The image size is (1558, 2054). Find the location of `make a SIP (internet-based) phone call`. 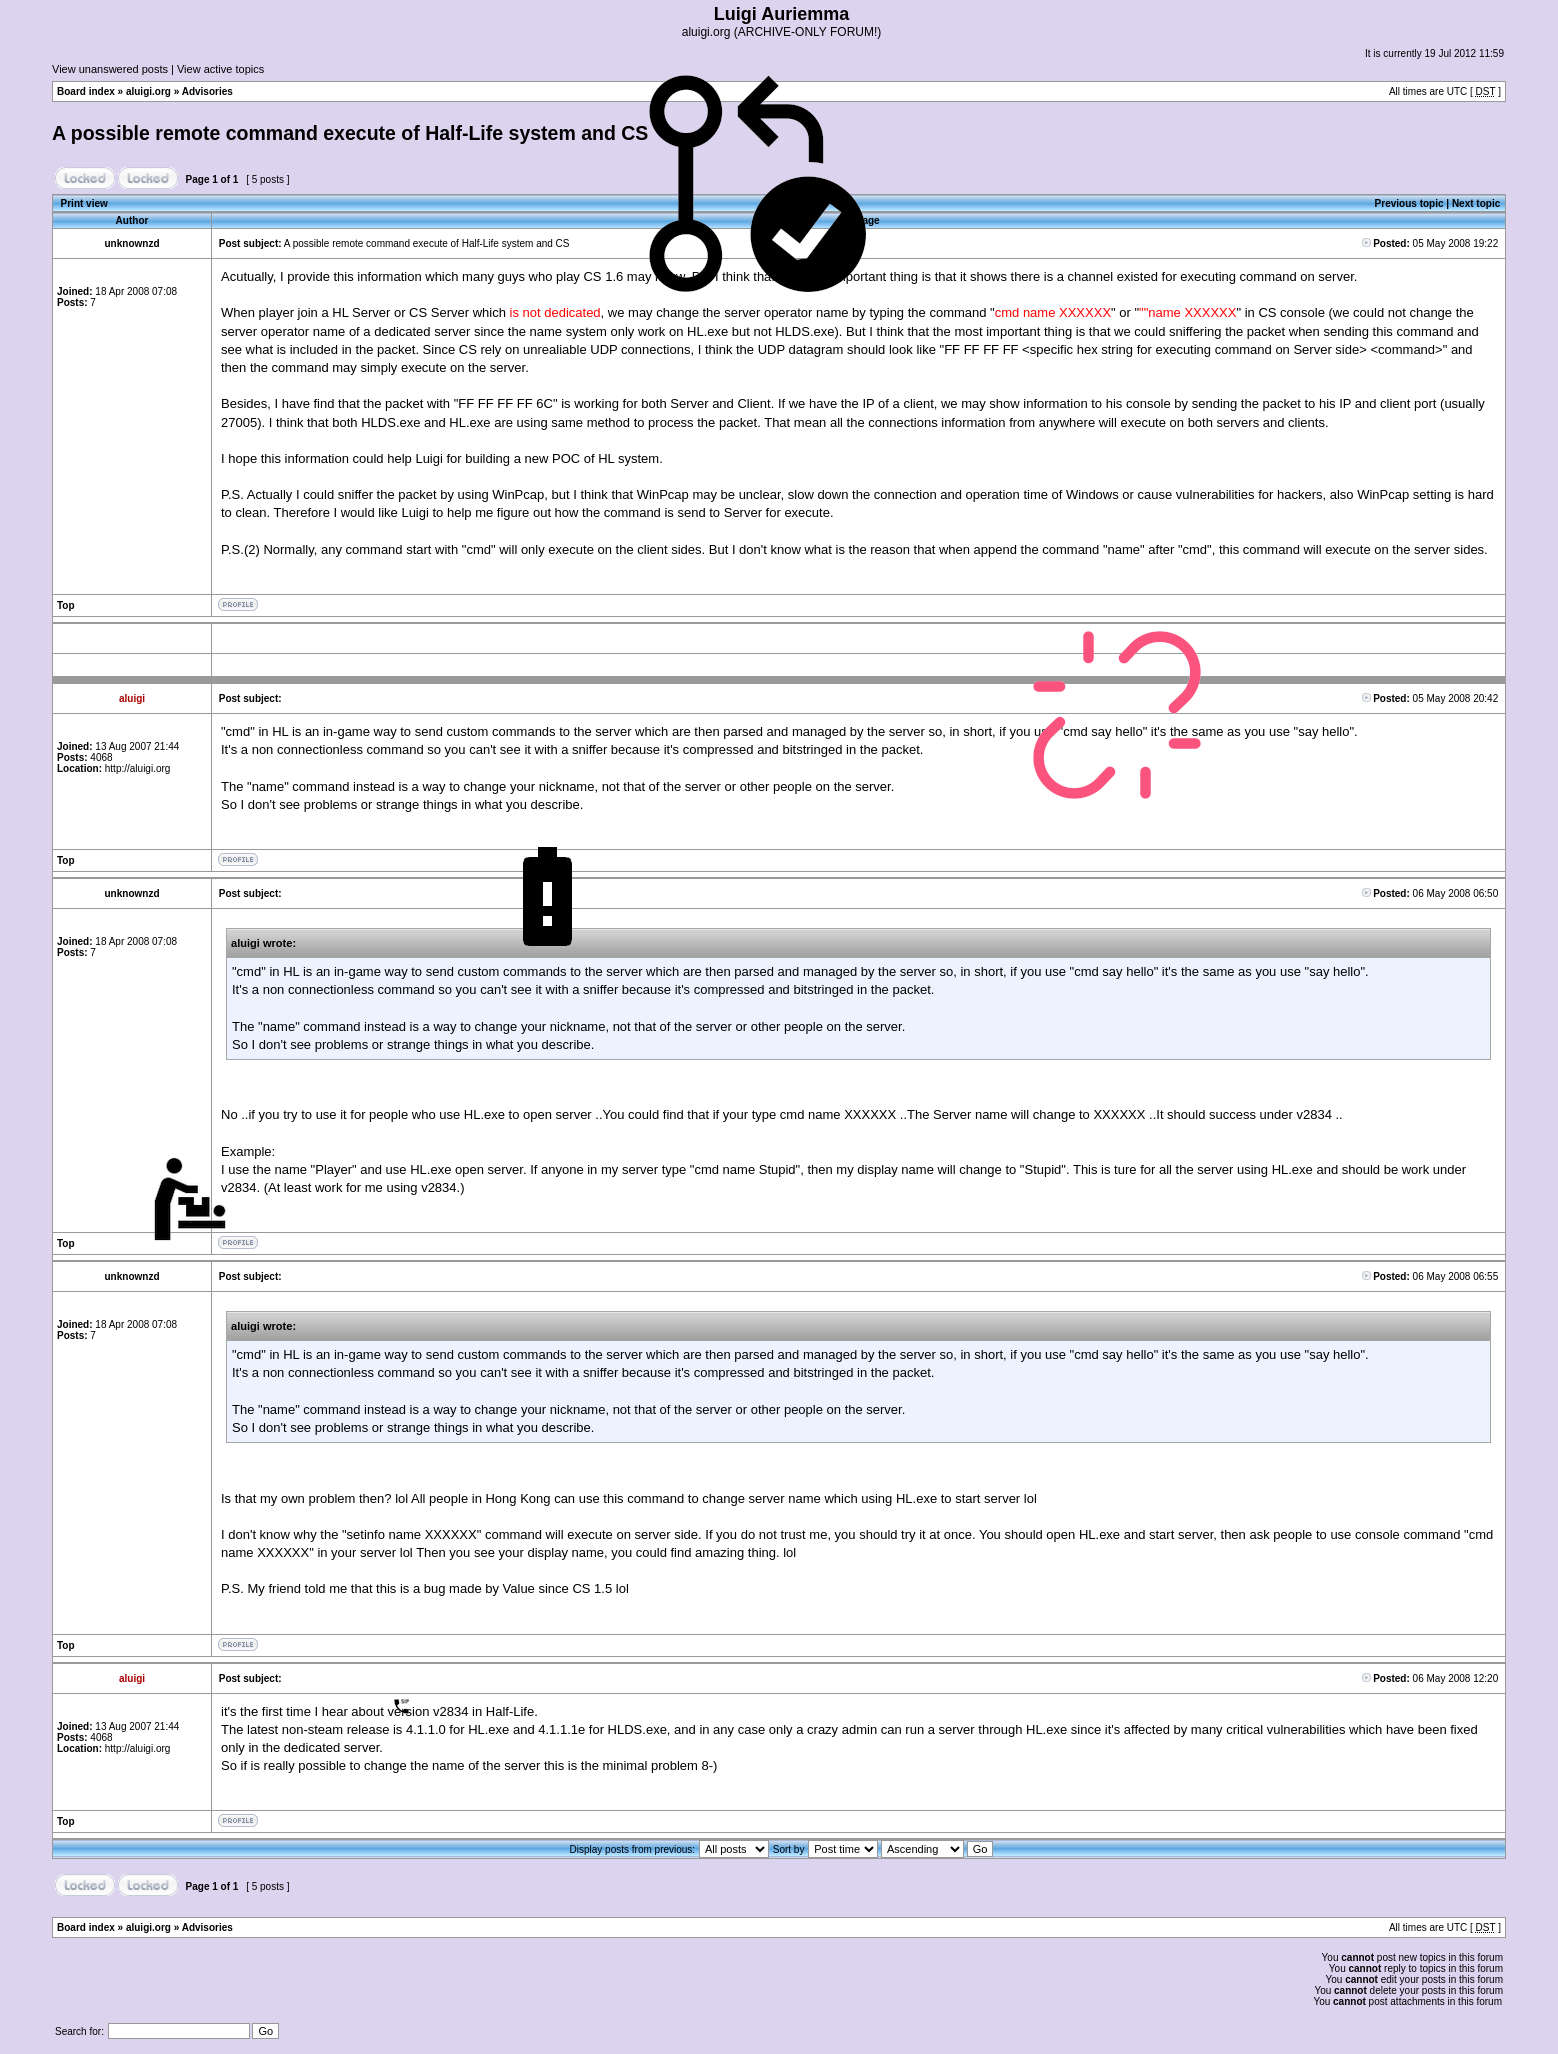

make a SIP (internet-based) phone call is located at coordinates (401, 1706).